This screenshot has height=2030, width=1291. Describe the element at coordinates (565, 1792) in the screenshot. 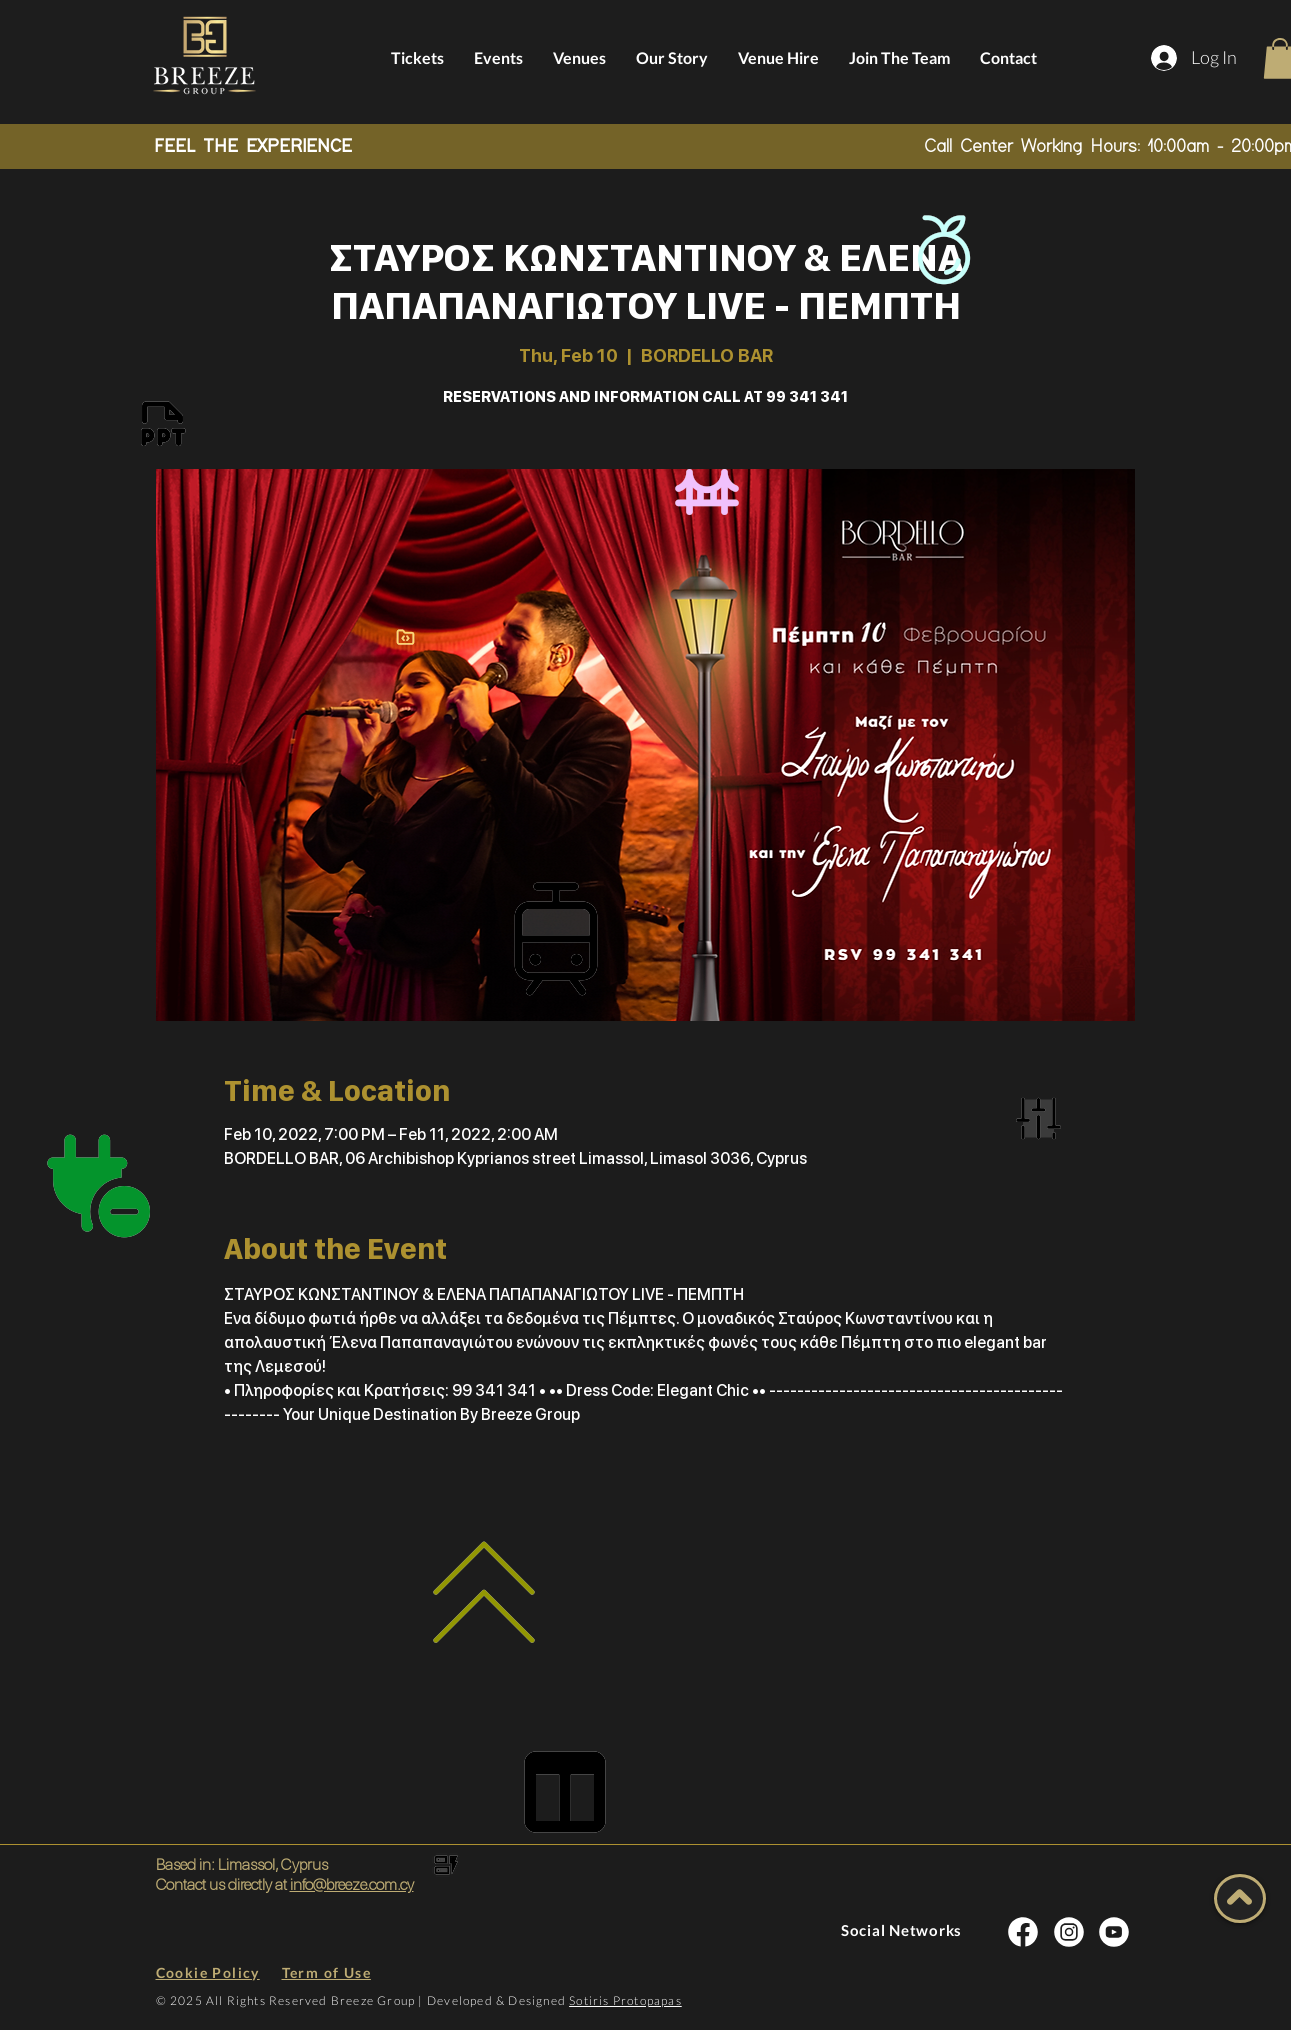

I see `switch to column view layout` at that location.